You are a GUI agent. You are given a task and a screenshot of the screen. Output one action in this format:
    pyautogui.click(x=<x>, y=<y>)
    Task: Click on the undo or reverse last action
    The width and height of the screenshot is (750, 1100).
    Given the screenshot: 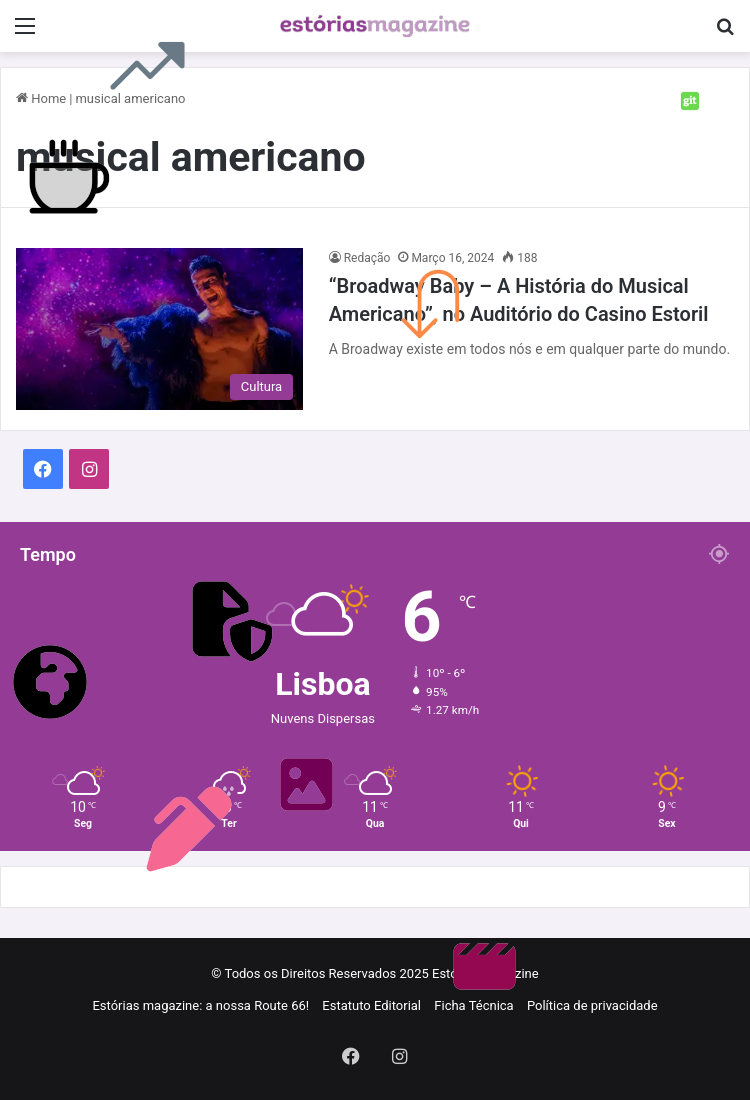 What is the action you would take?
    pyautogui.click(x=433, y=304)
    